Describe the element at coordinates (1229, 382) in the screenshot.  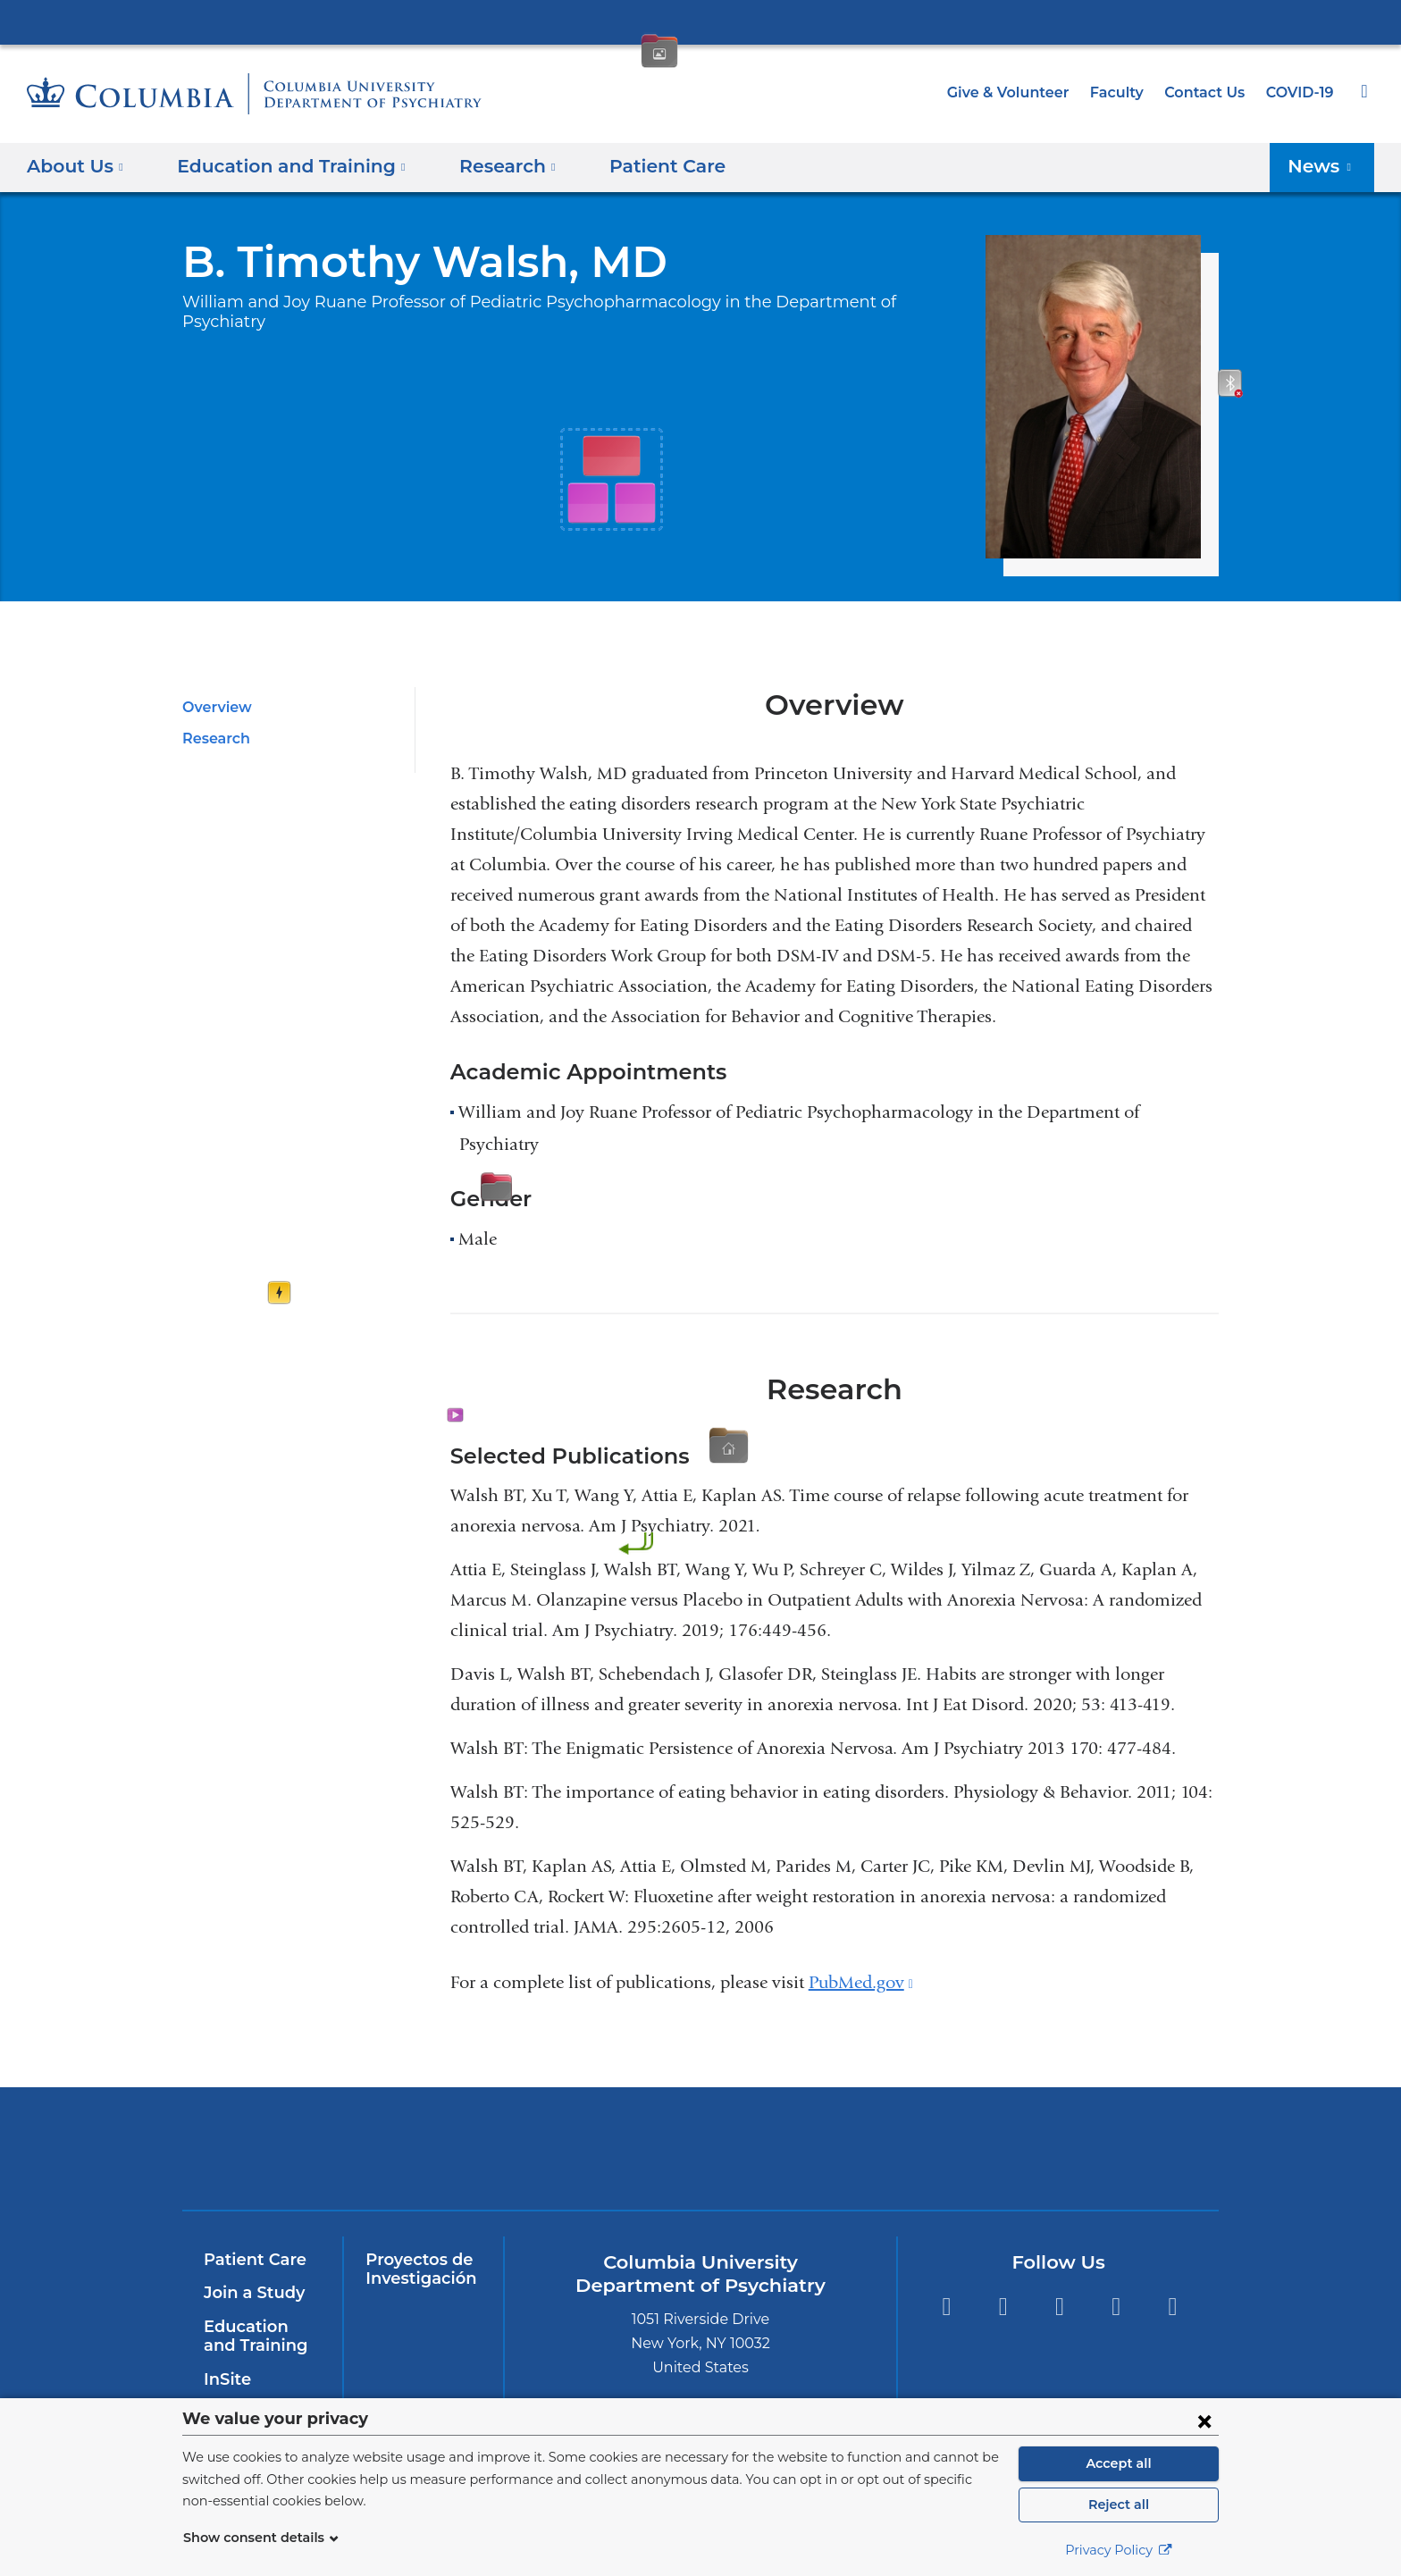
I see `indicates bluetooth is disabled` at that location.